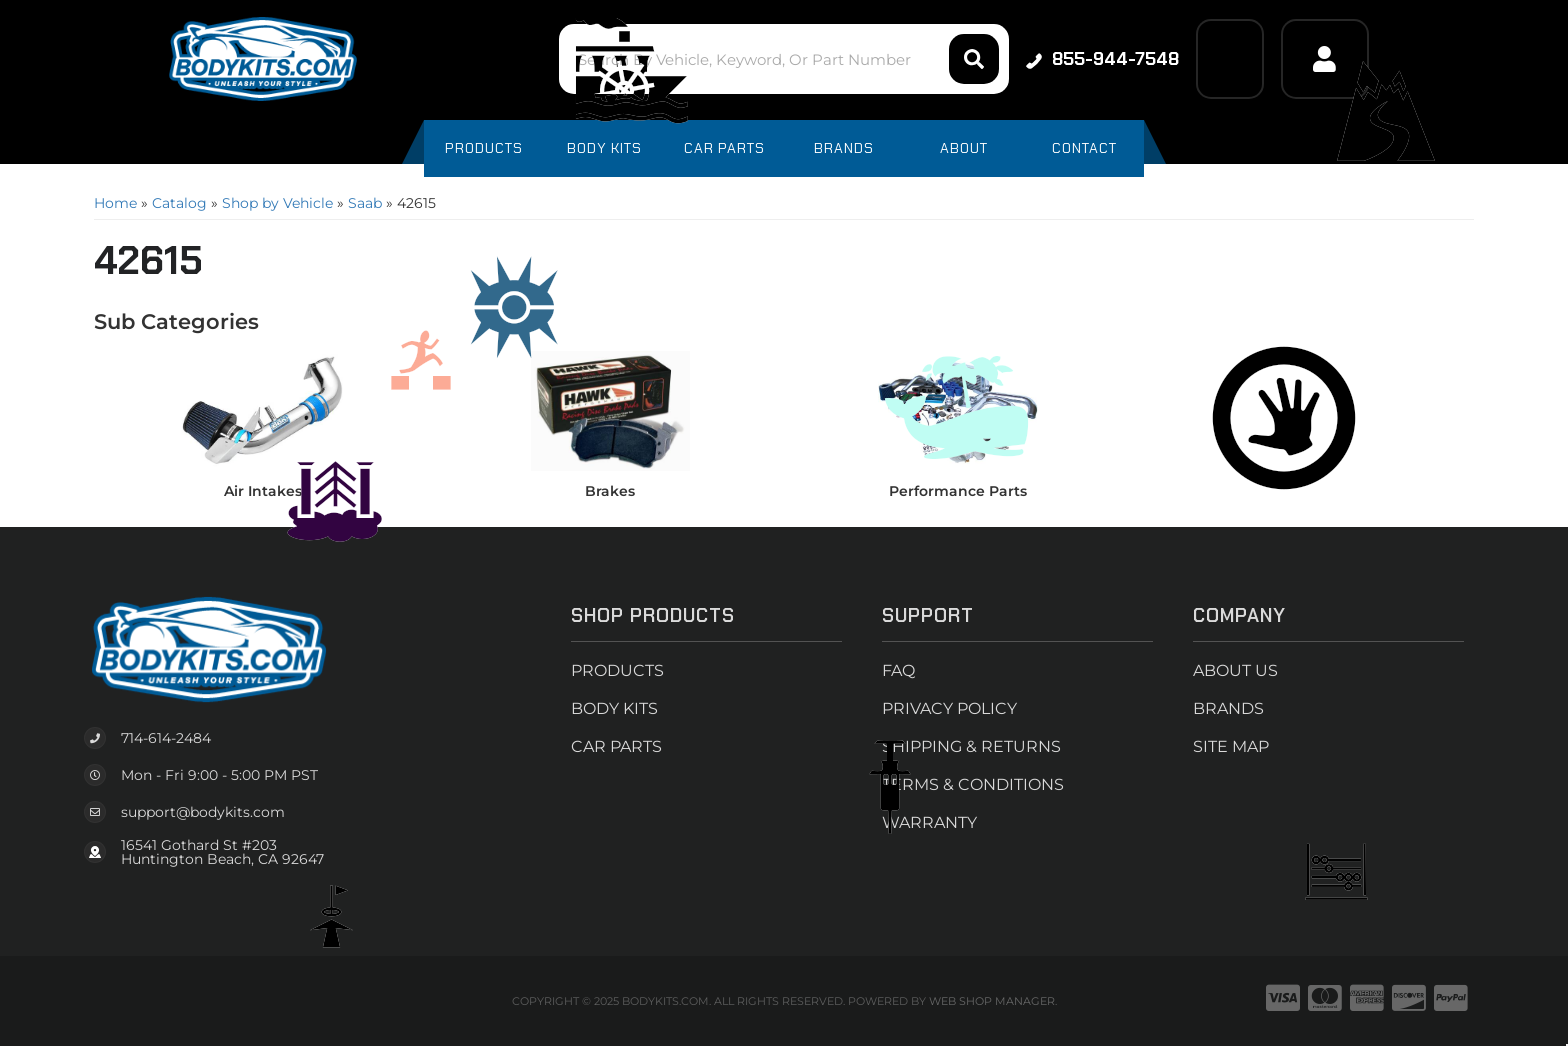  I want to click on navigate to objective marker, so click(331, 916).